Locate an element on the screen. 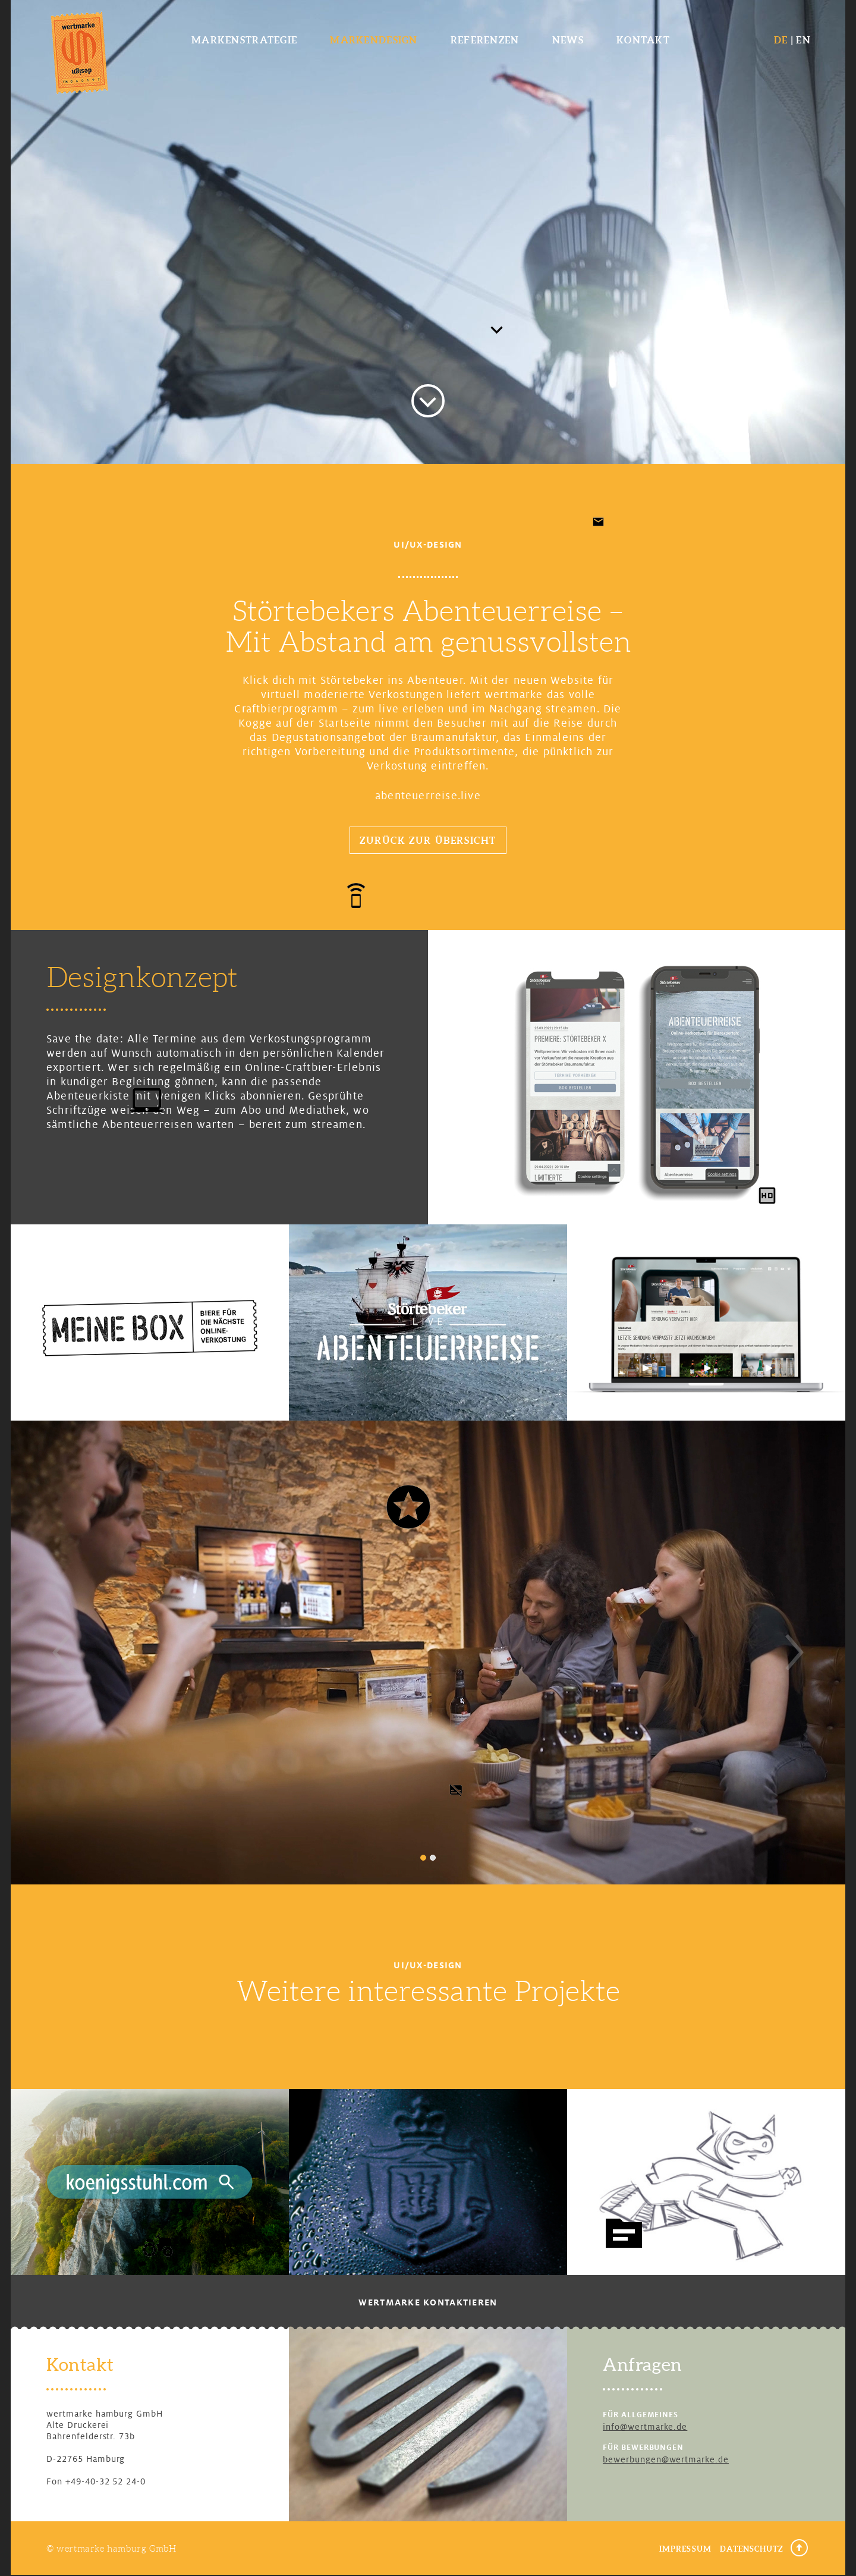 This screenshot has height=2576, width=856. expand to show more content is located at coordinates (496, 329).